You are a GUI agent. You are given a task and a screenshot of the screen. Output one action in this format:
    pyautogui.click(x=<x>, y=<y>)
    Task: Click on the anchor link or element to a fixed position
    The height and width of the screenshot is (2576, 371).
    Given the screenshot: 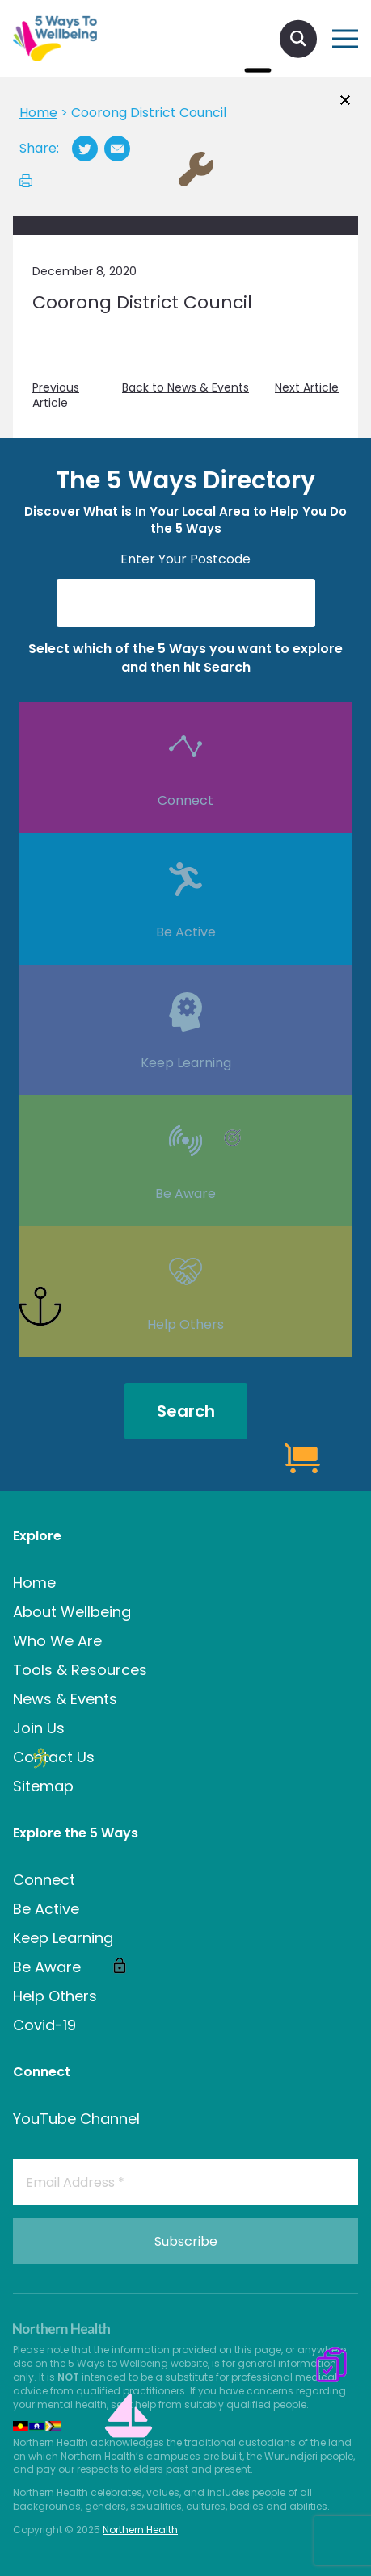 What is the action you would take?
    pyautogui.click(x=40, y=1306)
    